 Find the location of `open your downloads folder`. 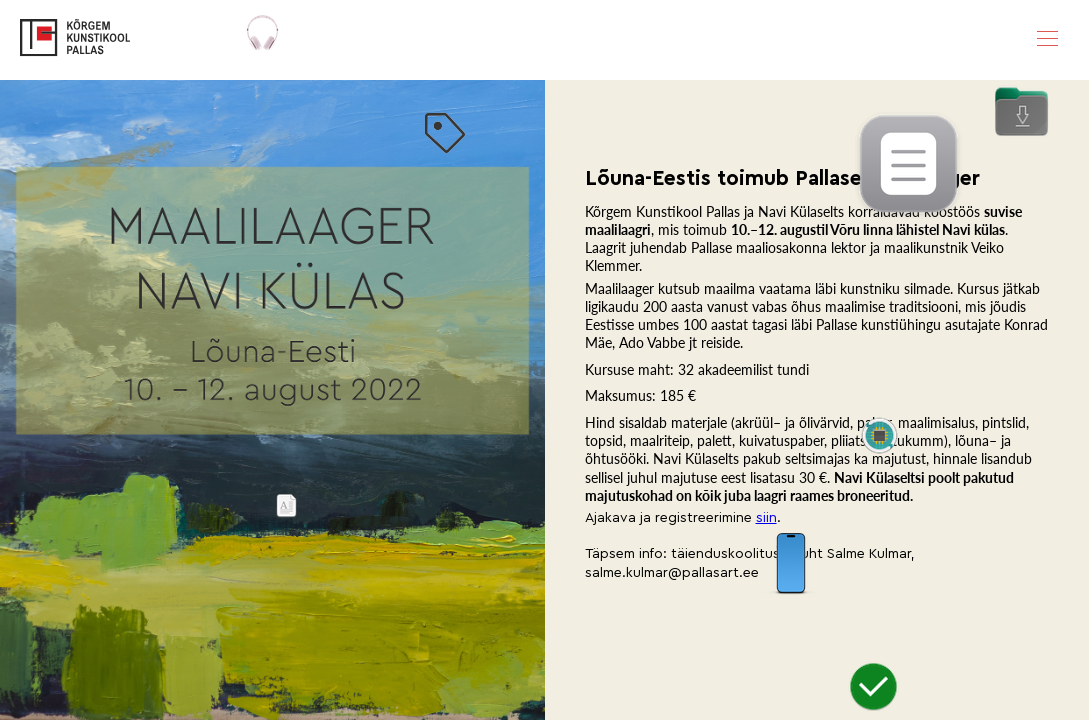

open your downloads folder is located at coordinates (1021, 111).